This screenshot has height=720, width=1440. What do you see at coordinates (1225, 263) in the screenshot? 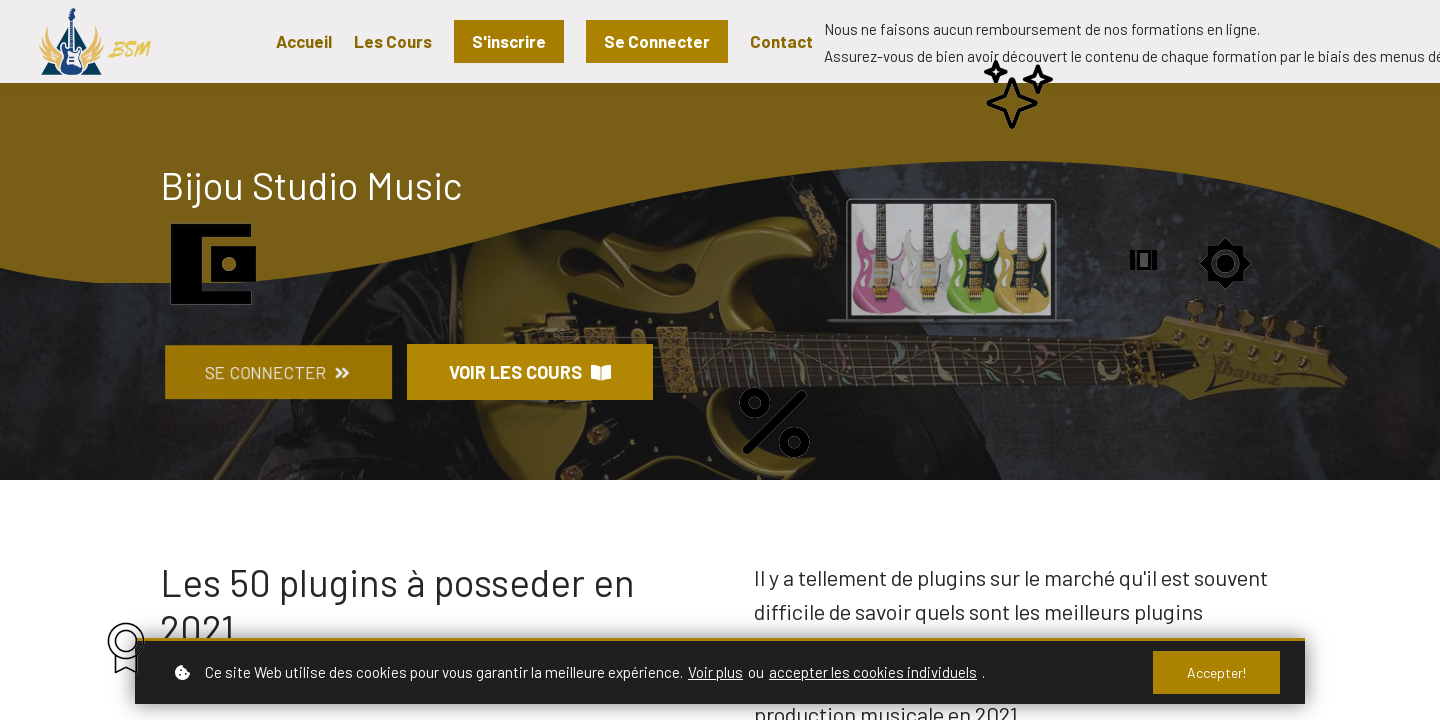
I see `increase screen brightness` at bounding box center [1225, 263].